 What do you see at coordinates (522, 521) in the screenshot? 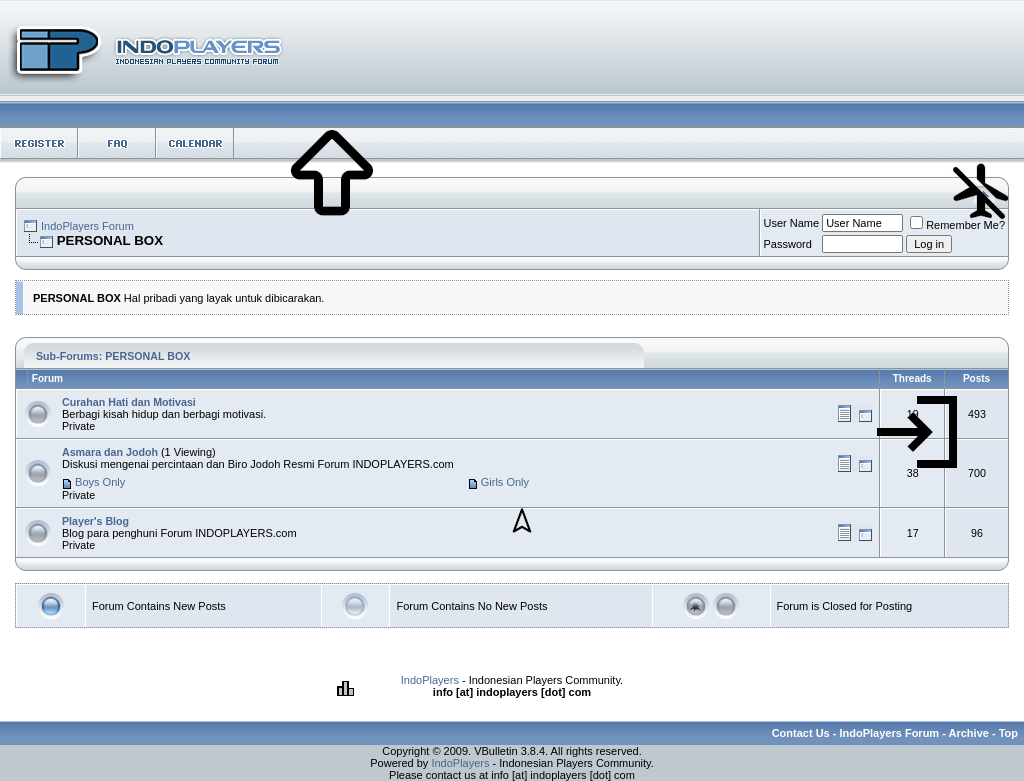
I see `navigate to current location` at bounding box center [522, 521].